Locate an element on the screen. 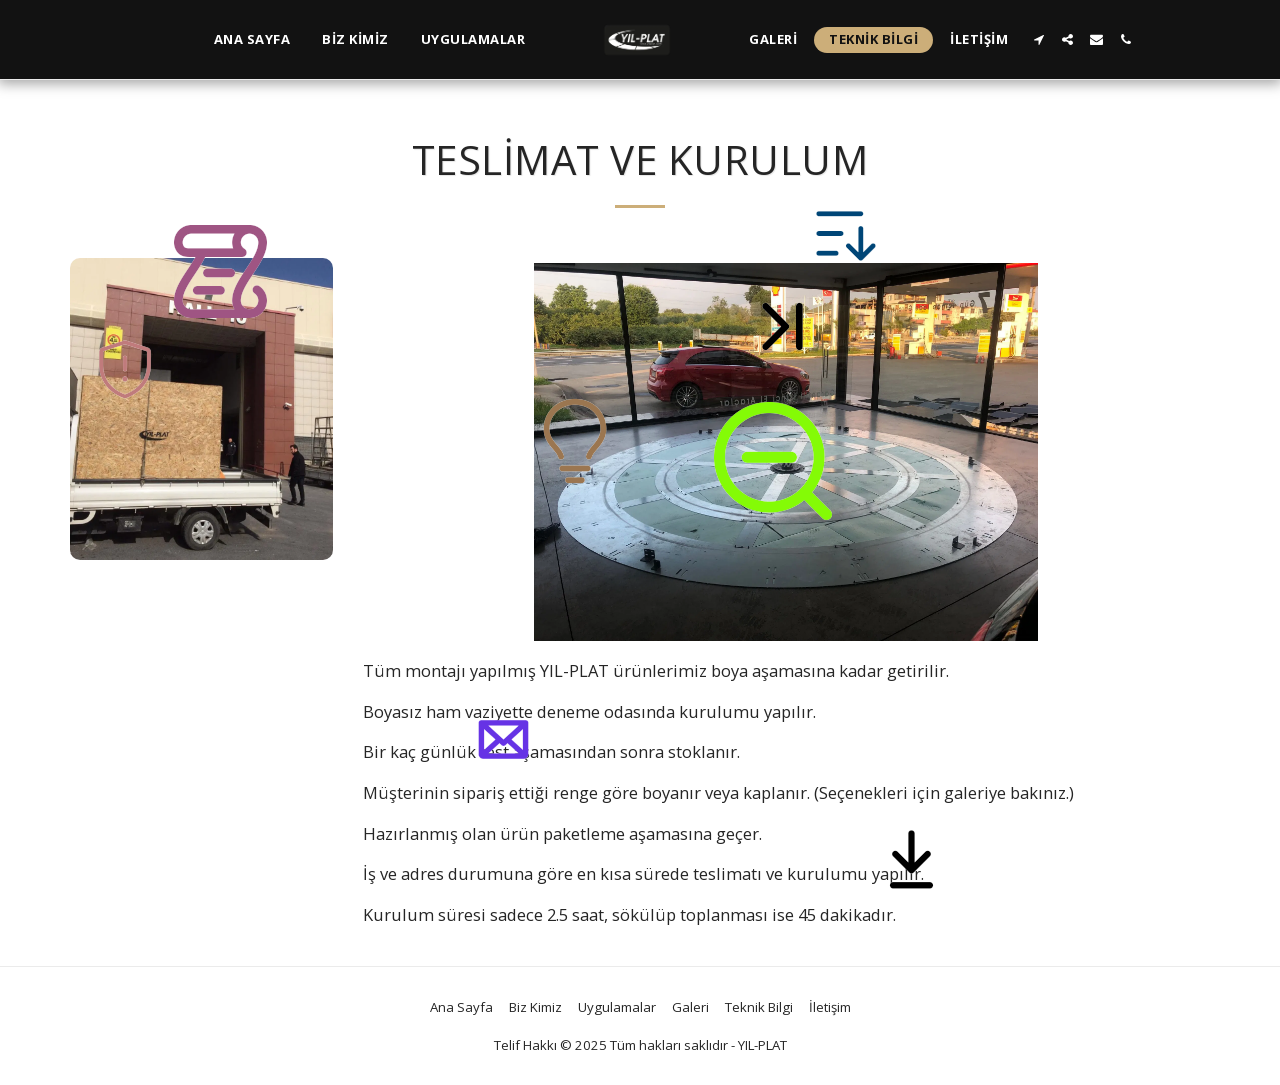 The image size is (1280, 1085). view activity log or history is located at coordinates (220, 271).